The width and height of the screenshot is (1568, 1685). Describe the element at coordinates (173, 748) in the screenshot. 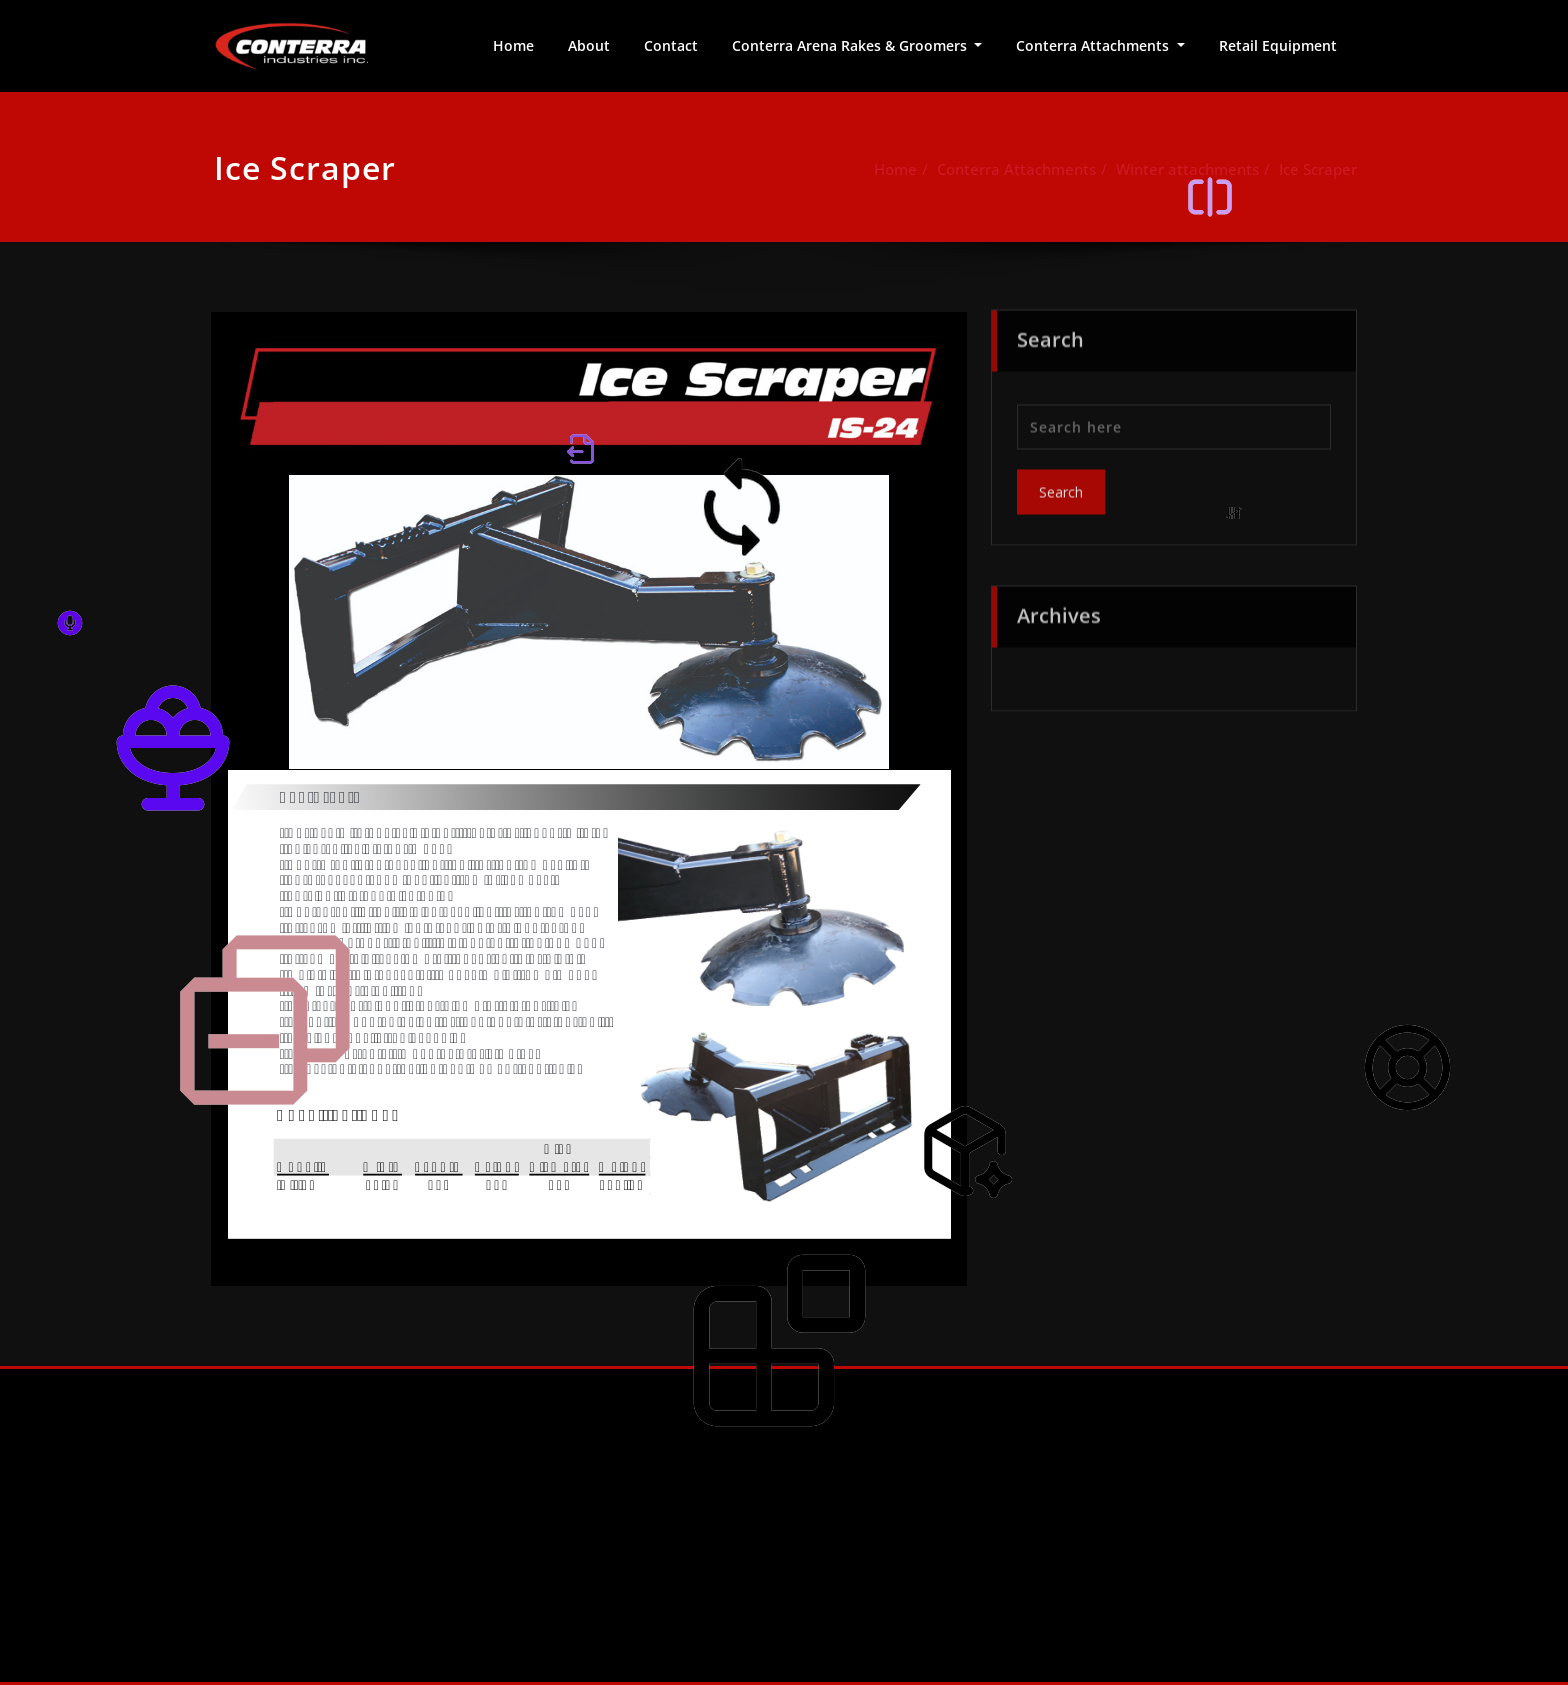

I see `view dessert or ice cream options` at that location.